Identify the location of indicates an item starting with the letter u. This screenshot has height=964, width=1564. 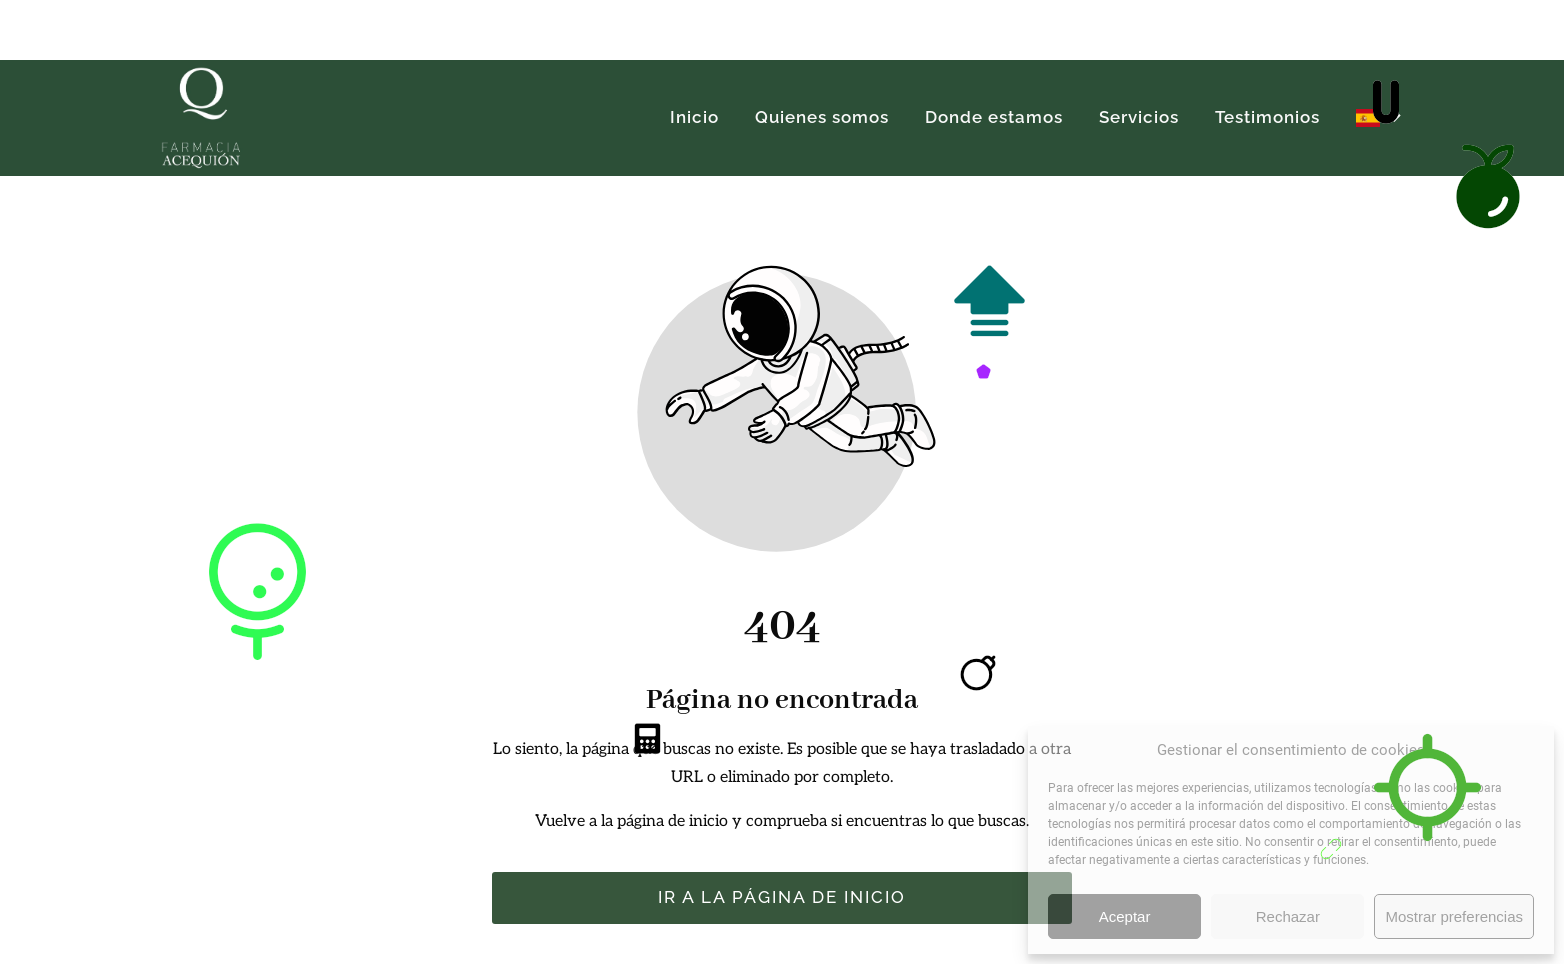
(1386, 102).